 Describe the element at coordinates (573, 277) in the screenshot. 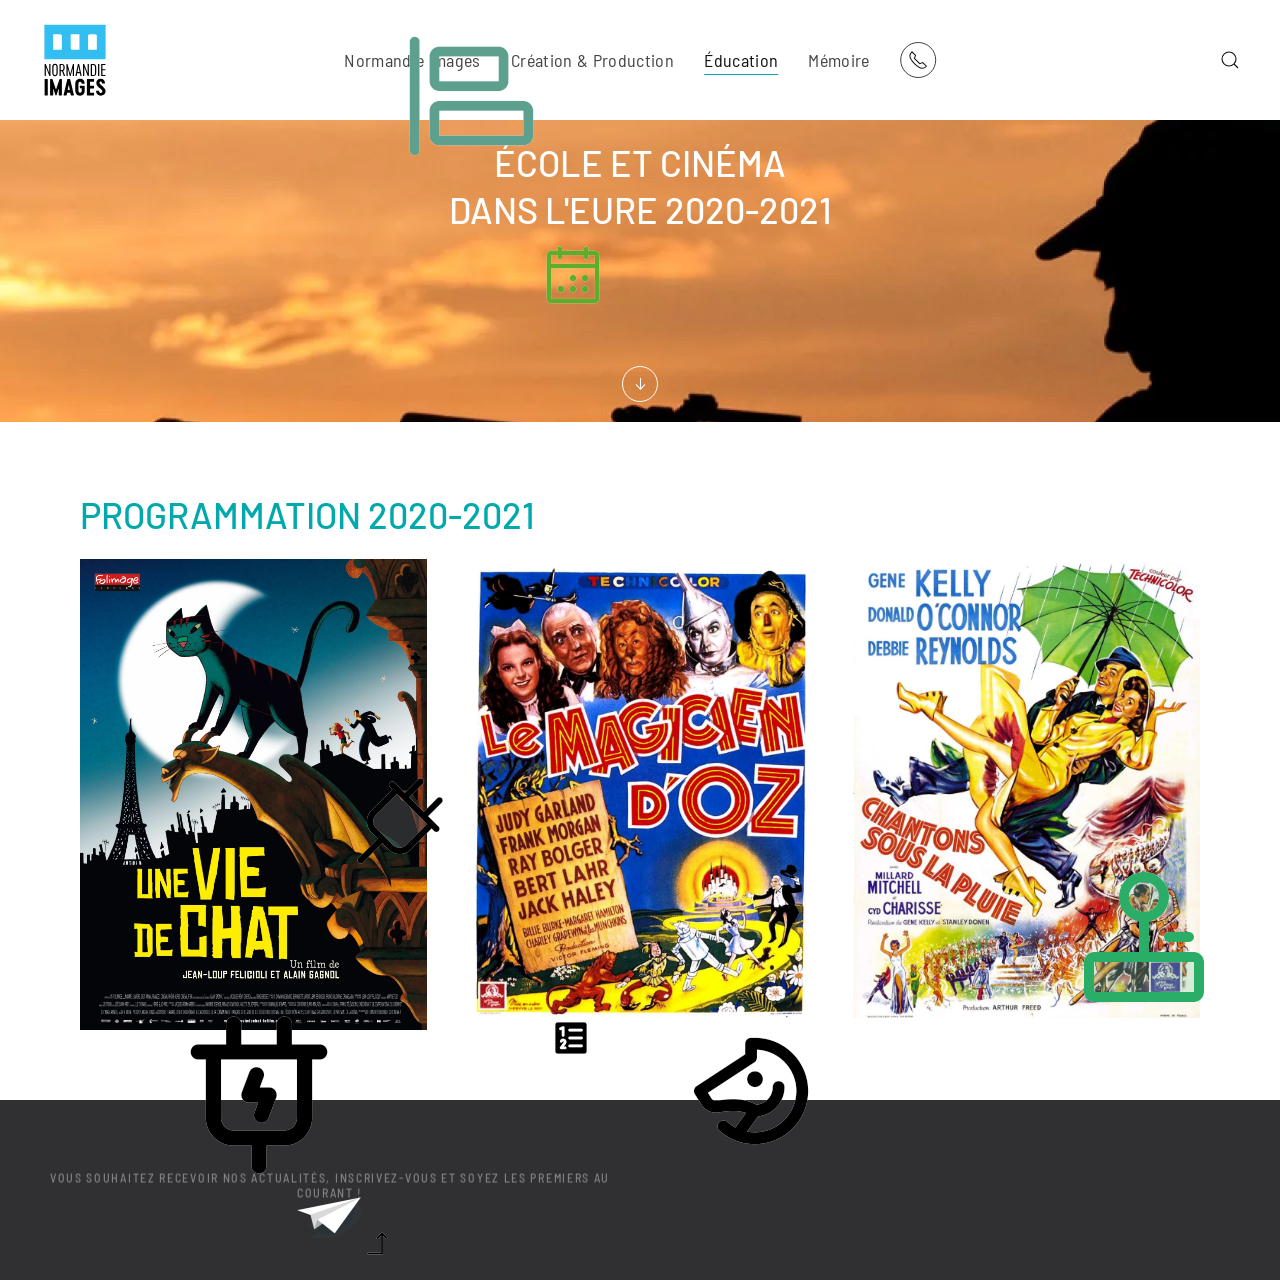

I see `view calendar events` at that location.